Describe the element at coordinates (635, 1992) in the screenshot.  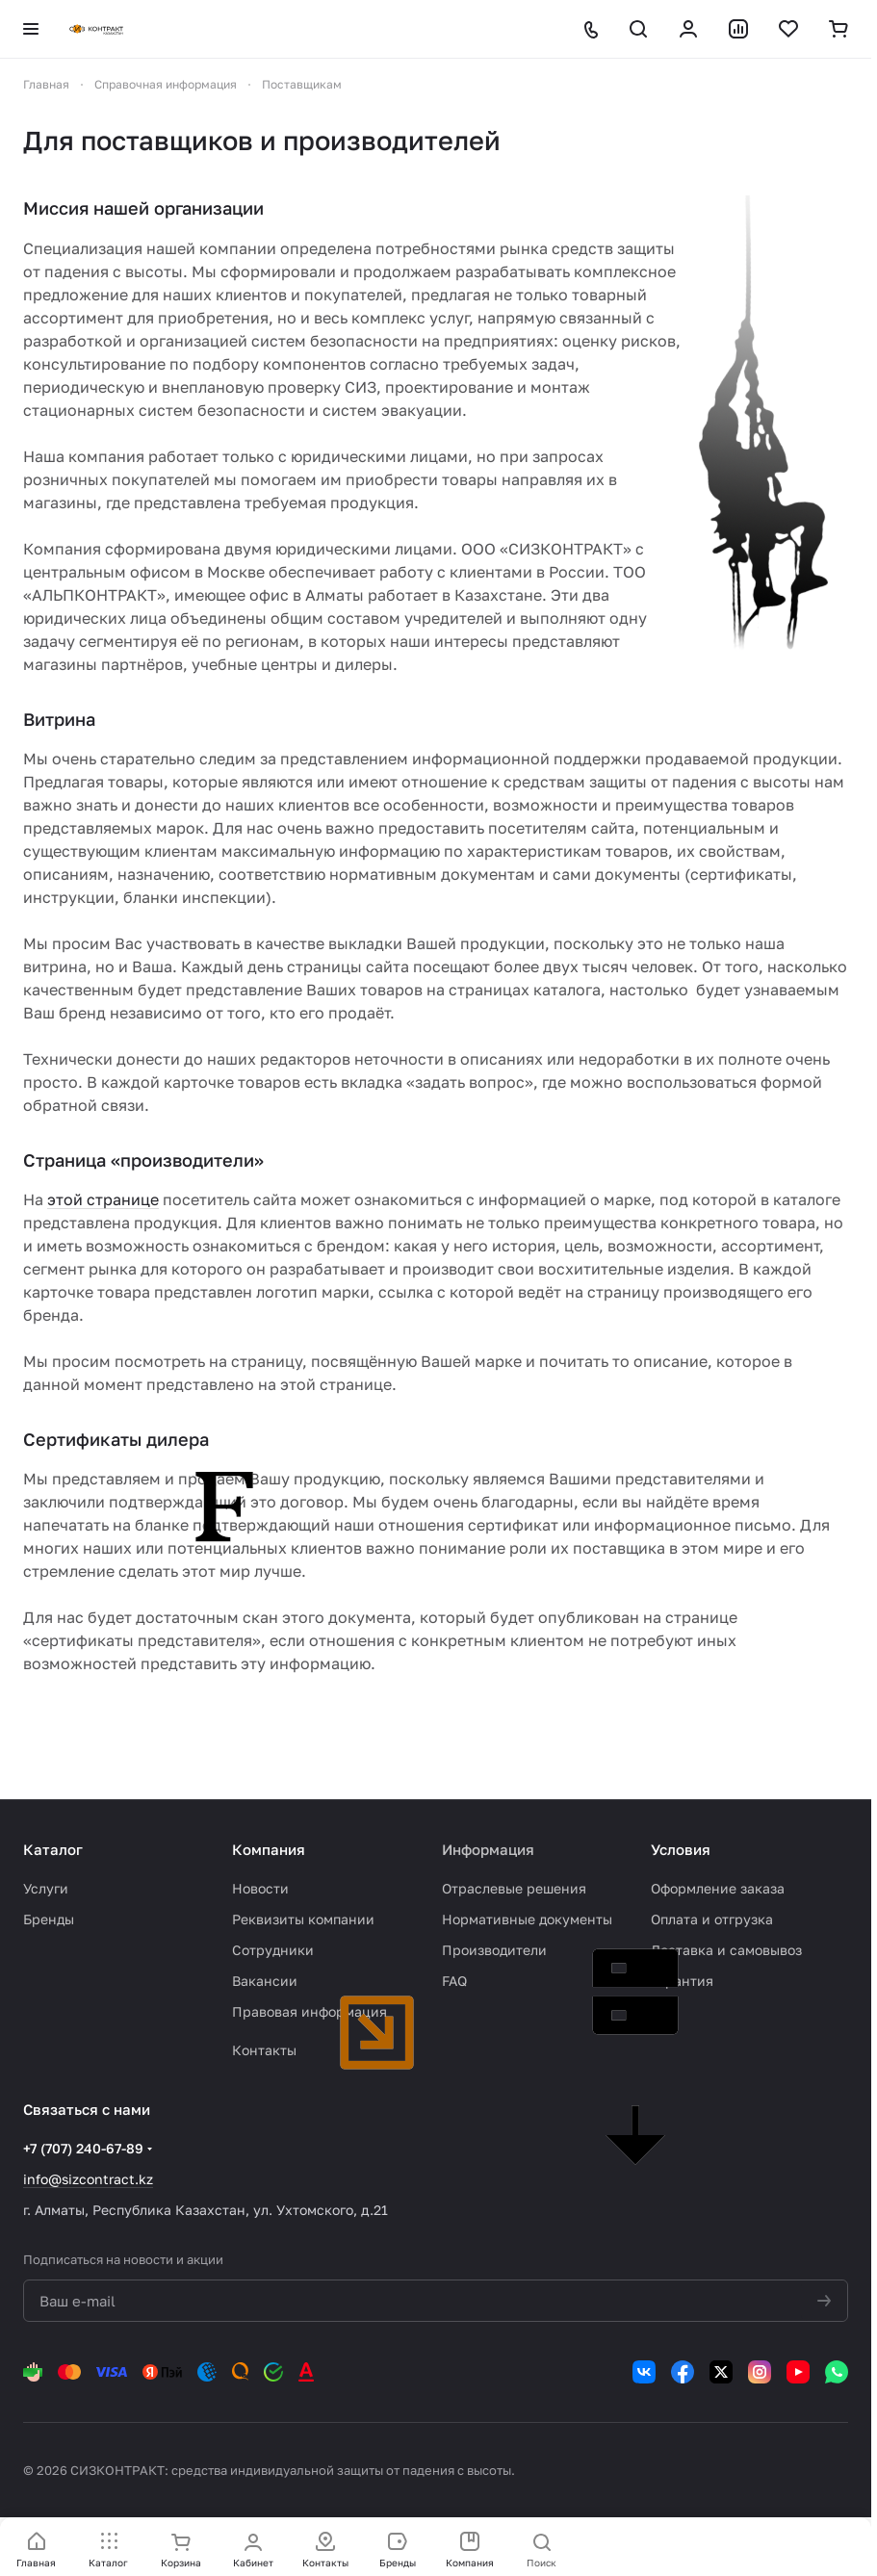
I see `access server settings or management` at that location.